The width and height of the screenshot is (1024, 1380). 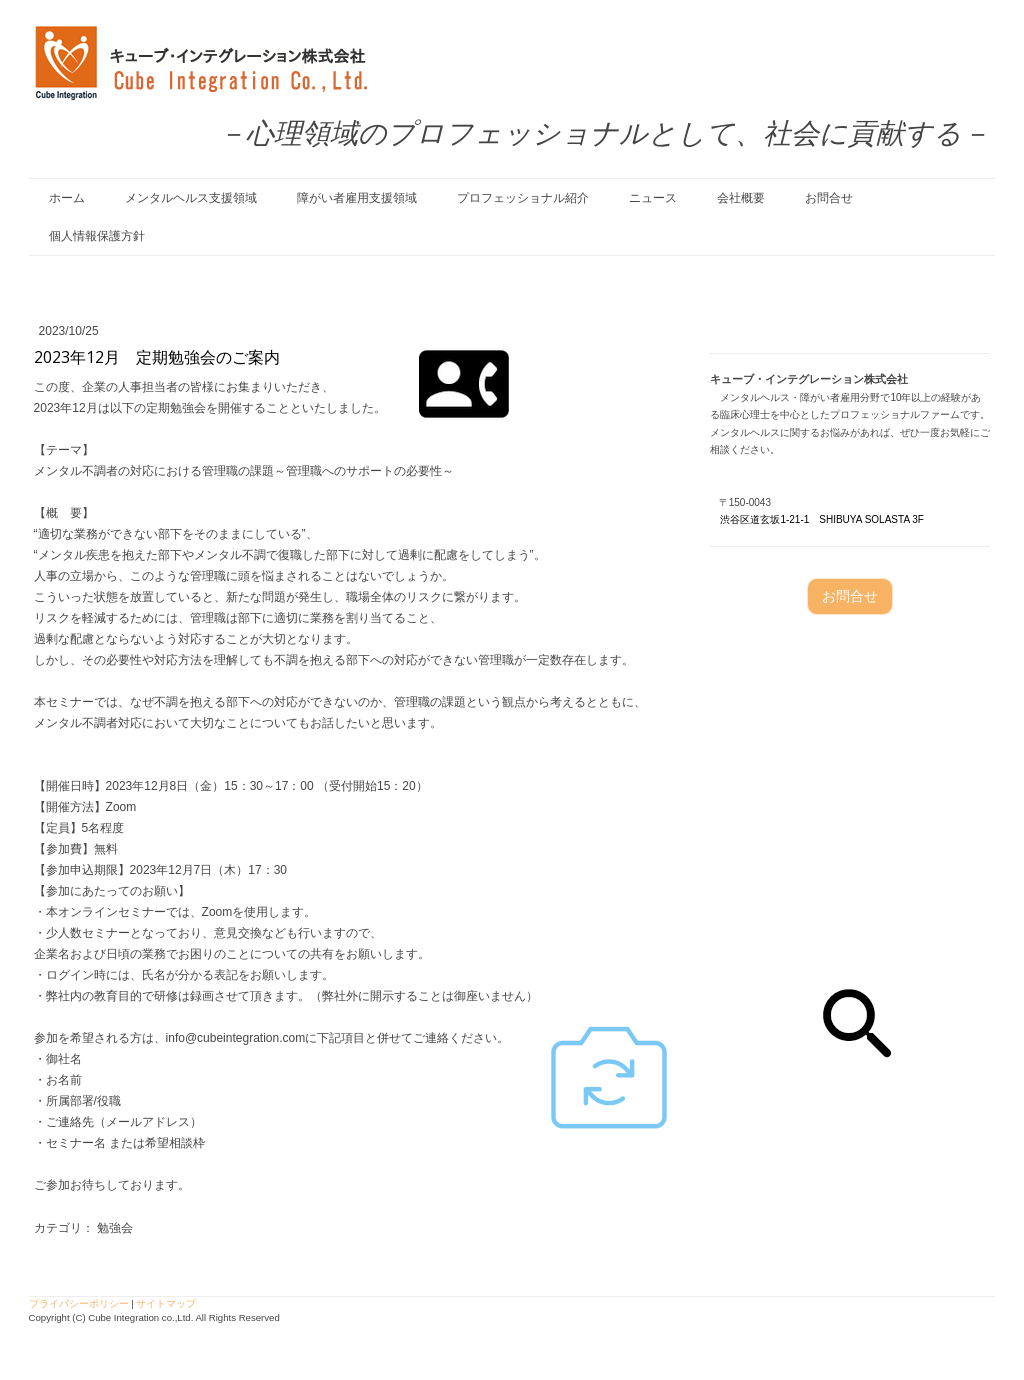 I want to click on switch between front and rear camera, so click(x=609, y=1080).